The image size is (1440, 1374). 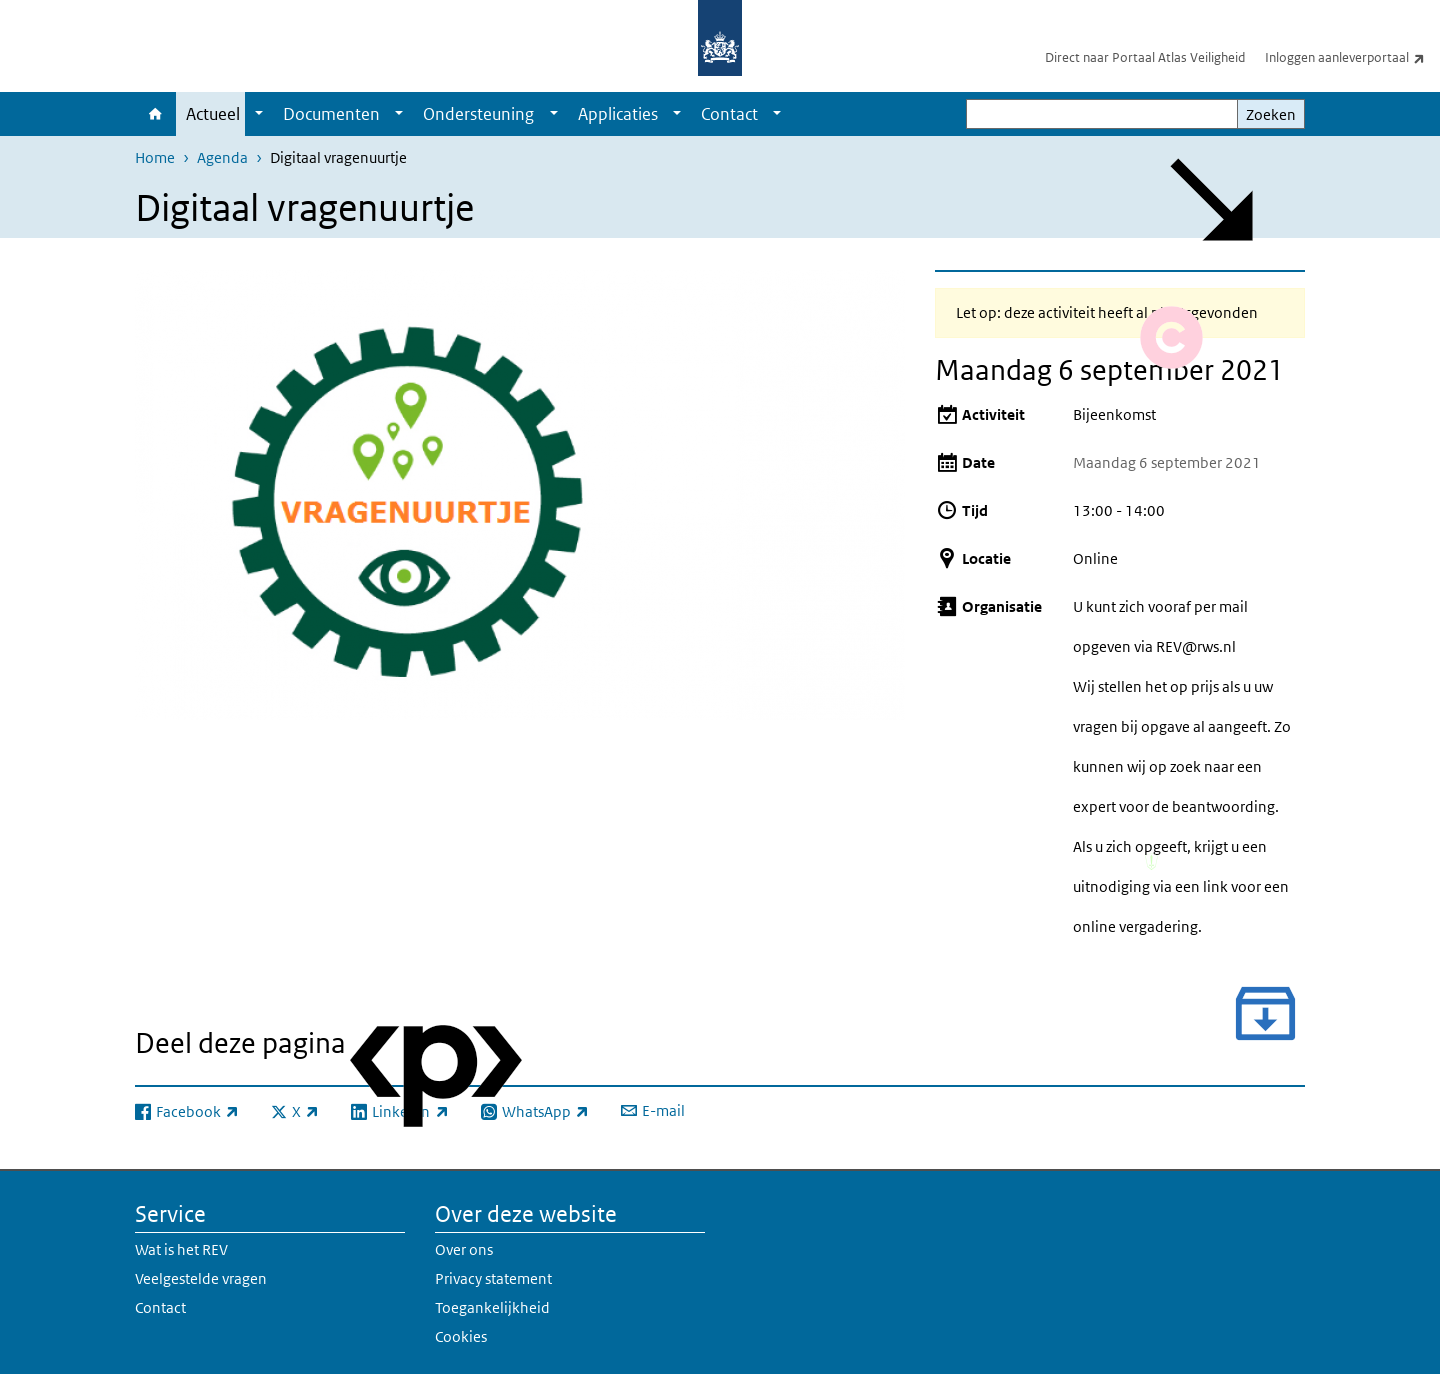 I want to click on archive selected messages to inbox storage, so click(x=1265, y=1013).